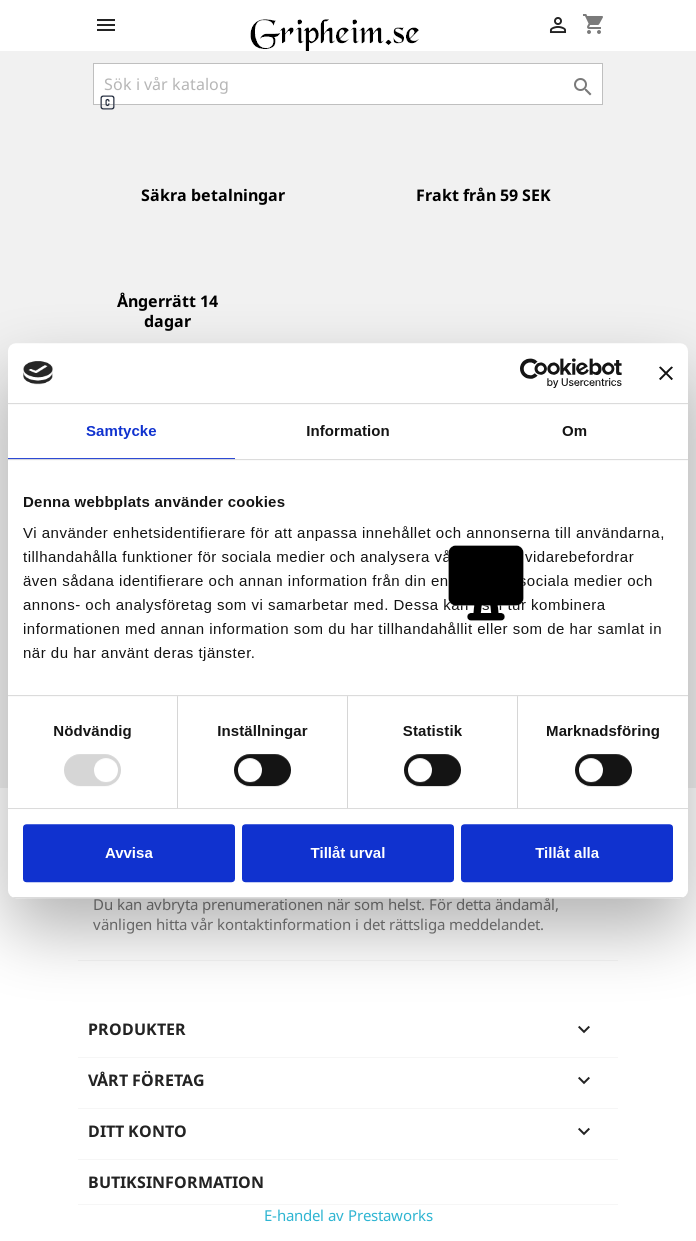 This screenshot has width=696, height=1241. I want to click on view on desktop display, so click(486, 583).